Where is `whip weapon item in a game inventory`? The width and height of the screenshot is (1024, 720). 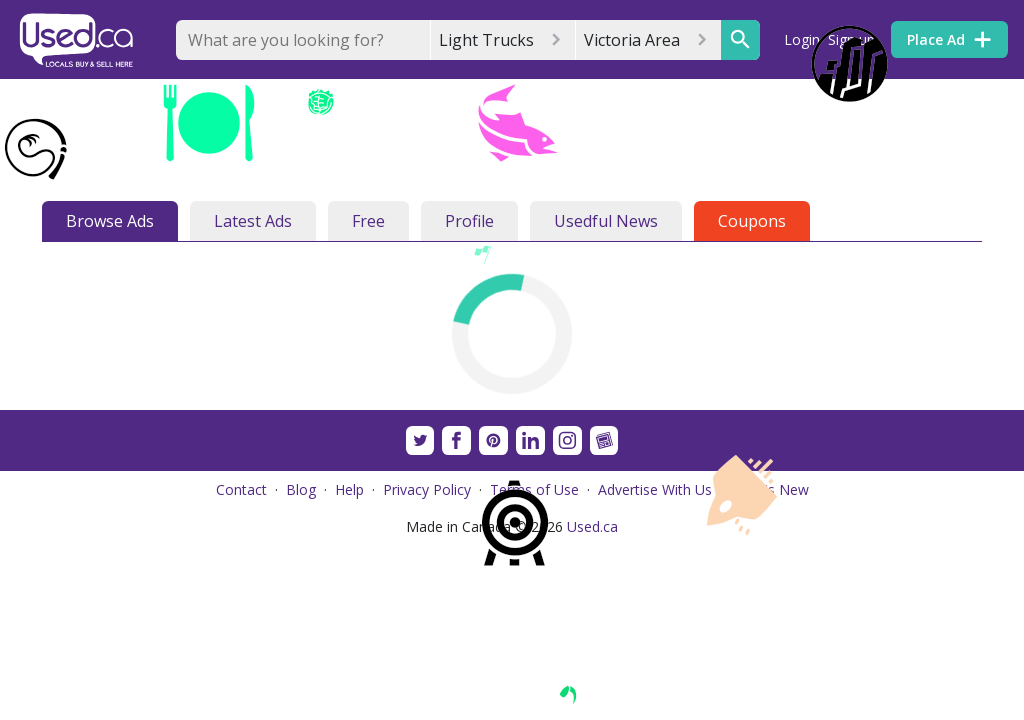
whip weapon item in a game inventory is located at coordinates (35, 148).